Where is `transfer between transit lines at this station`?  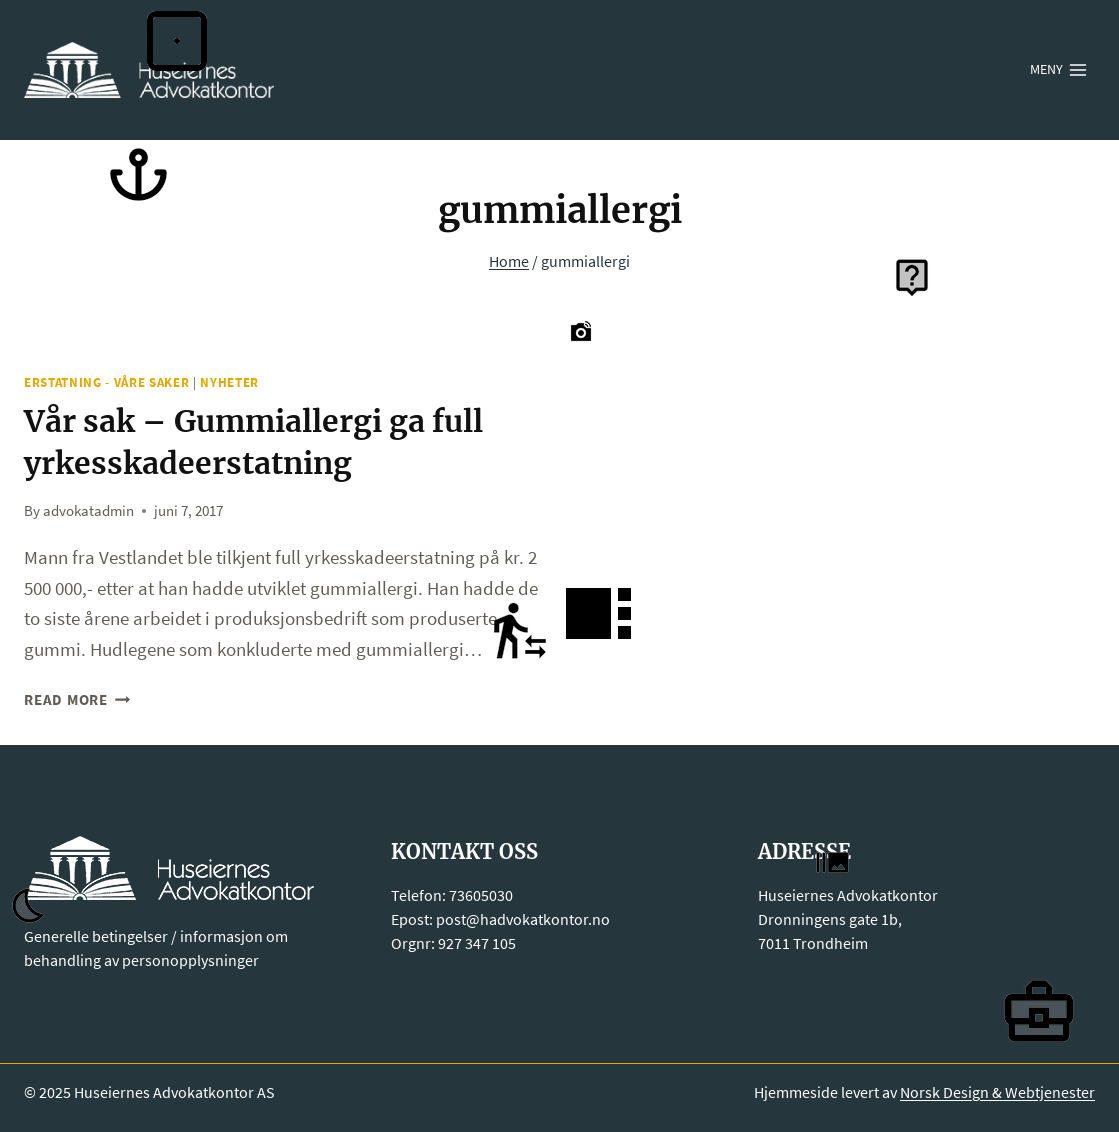 transfer between transit lines at this station is located at coordinates (520, 630).